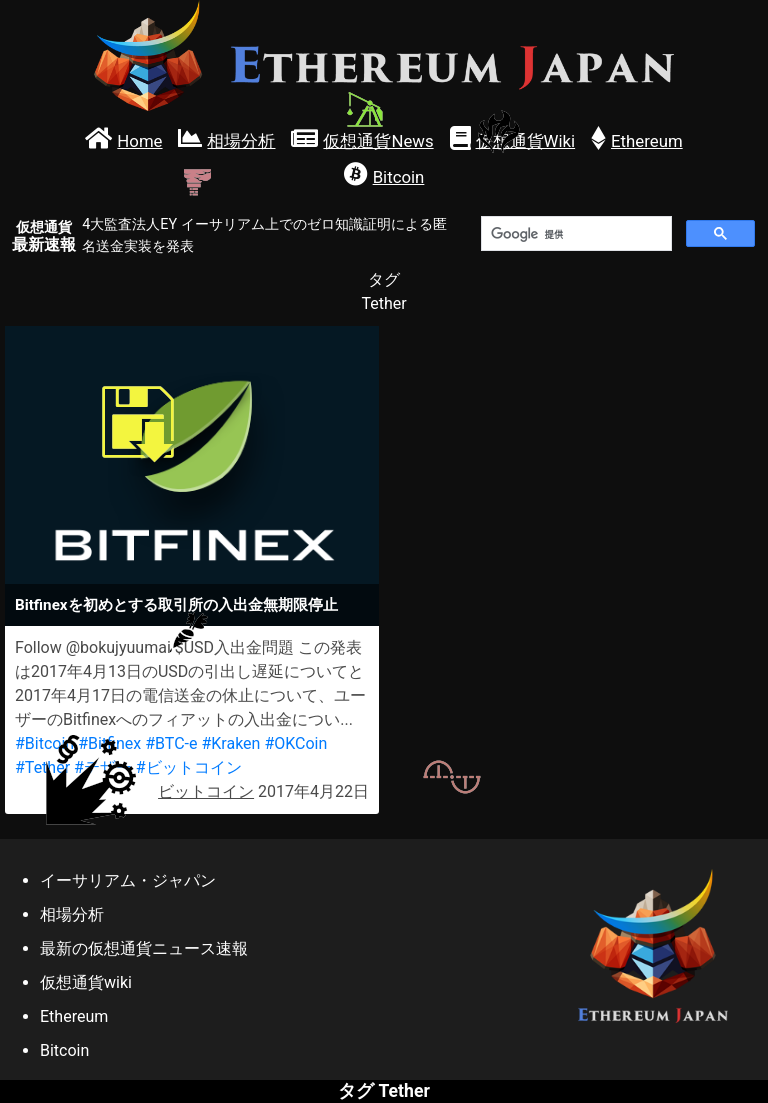 The width and height of the screenshot is (768, 1103). What do you see at coordinates (452, 777) in the screenshot?
I see `view diagram or flowchart` at bounding box center [452, 777].